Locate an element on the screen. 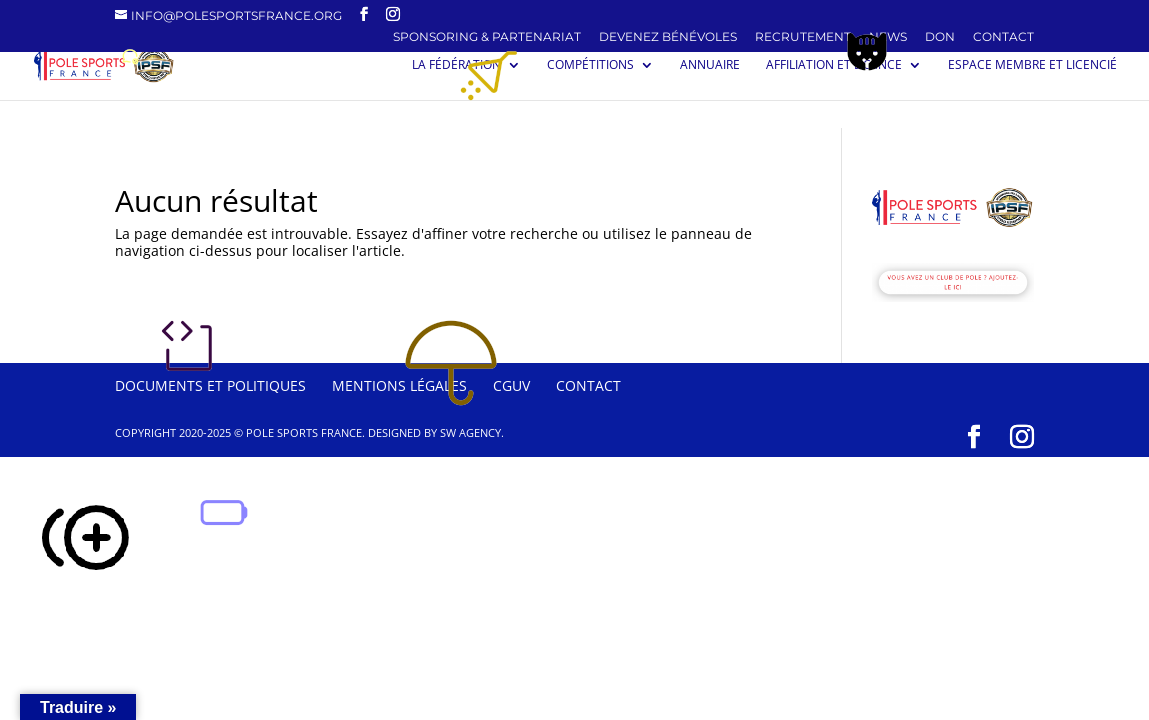 The image size is (1149, 720). insert a code block is located at coordinates (189, 348).